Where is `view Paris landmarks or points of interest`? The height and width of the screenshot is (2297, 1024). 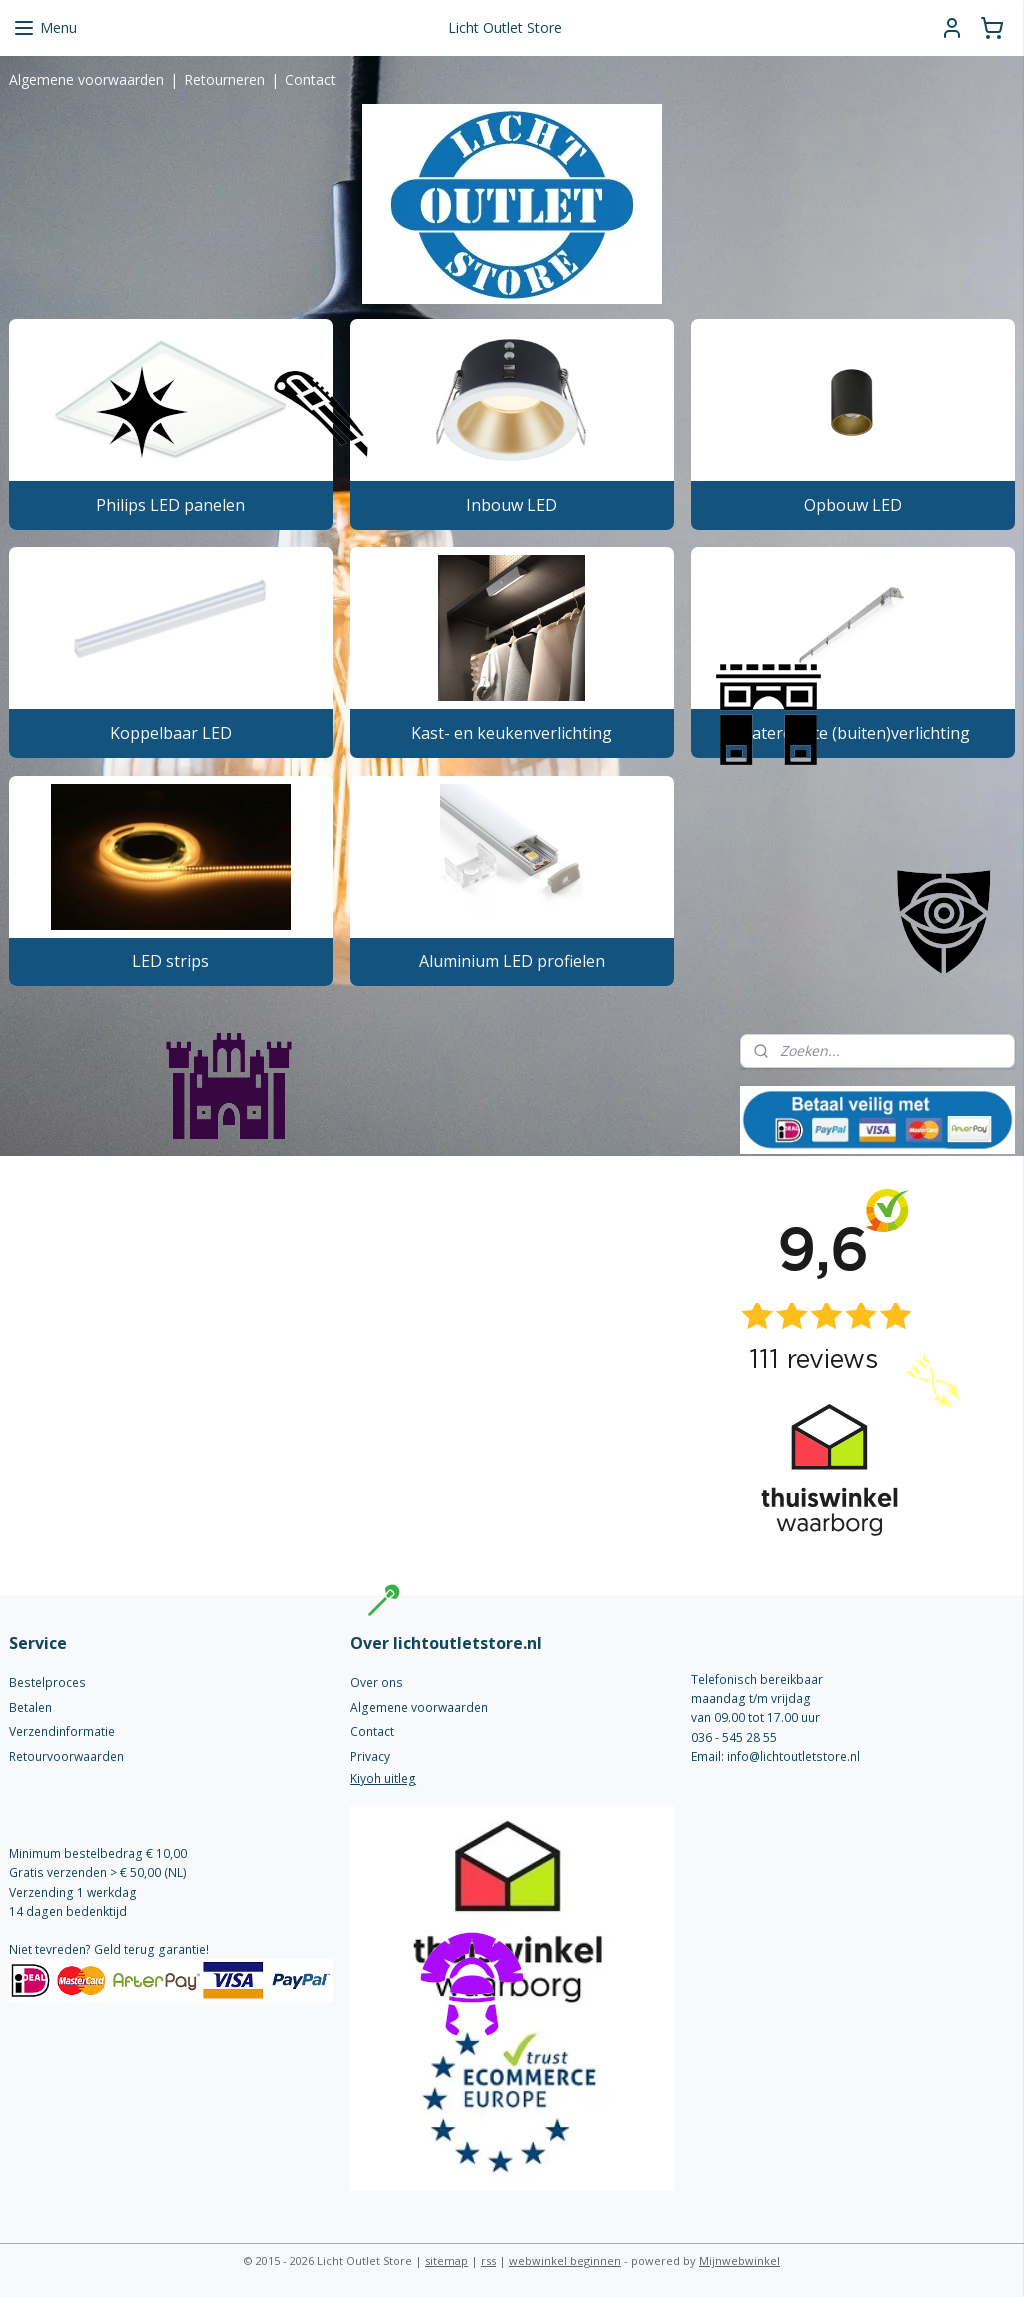 view Paris landmarks or points of interest is located at coordinates (768, 705).